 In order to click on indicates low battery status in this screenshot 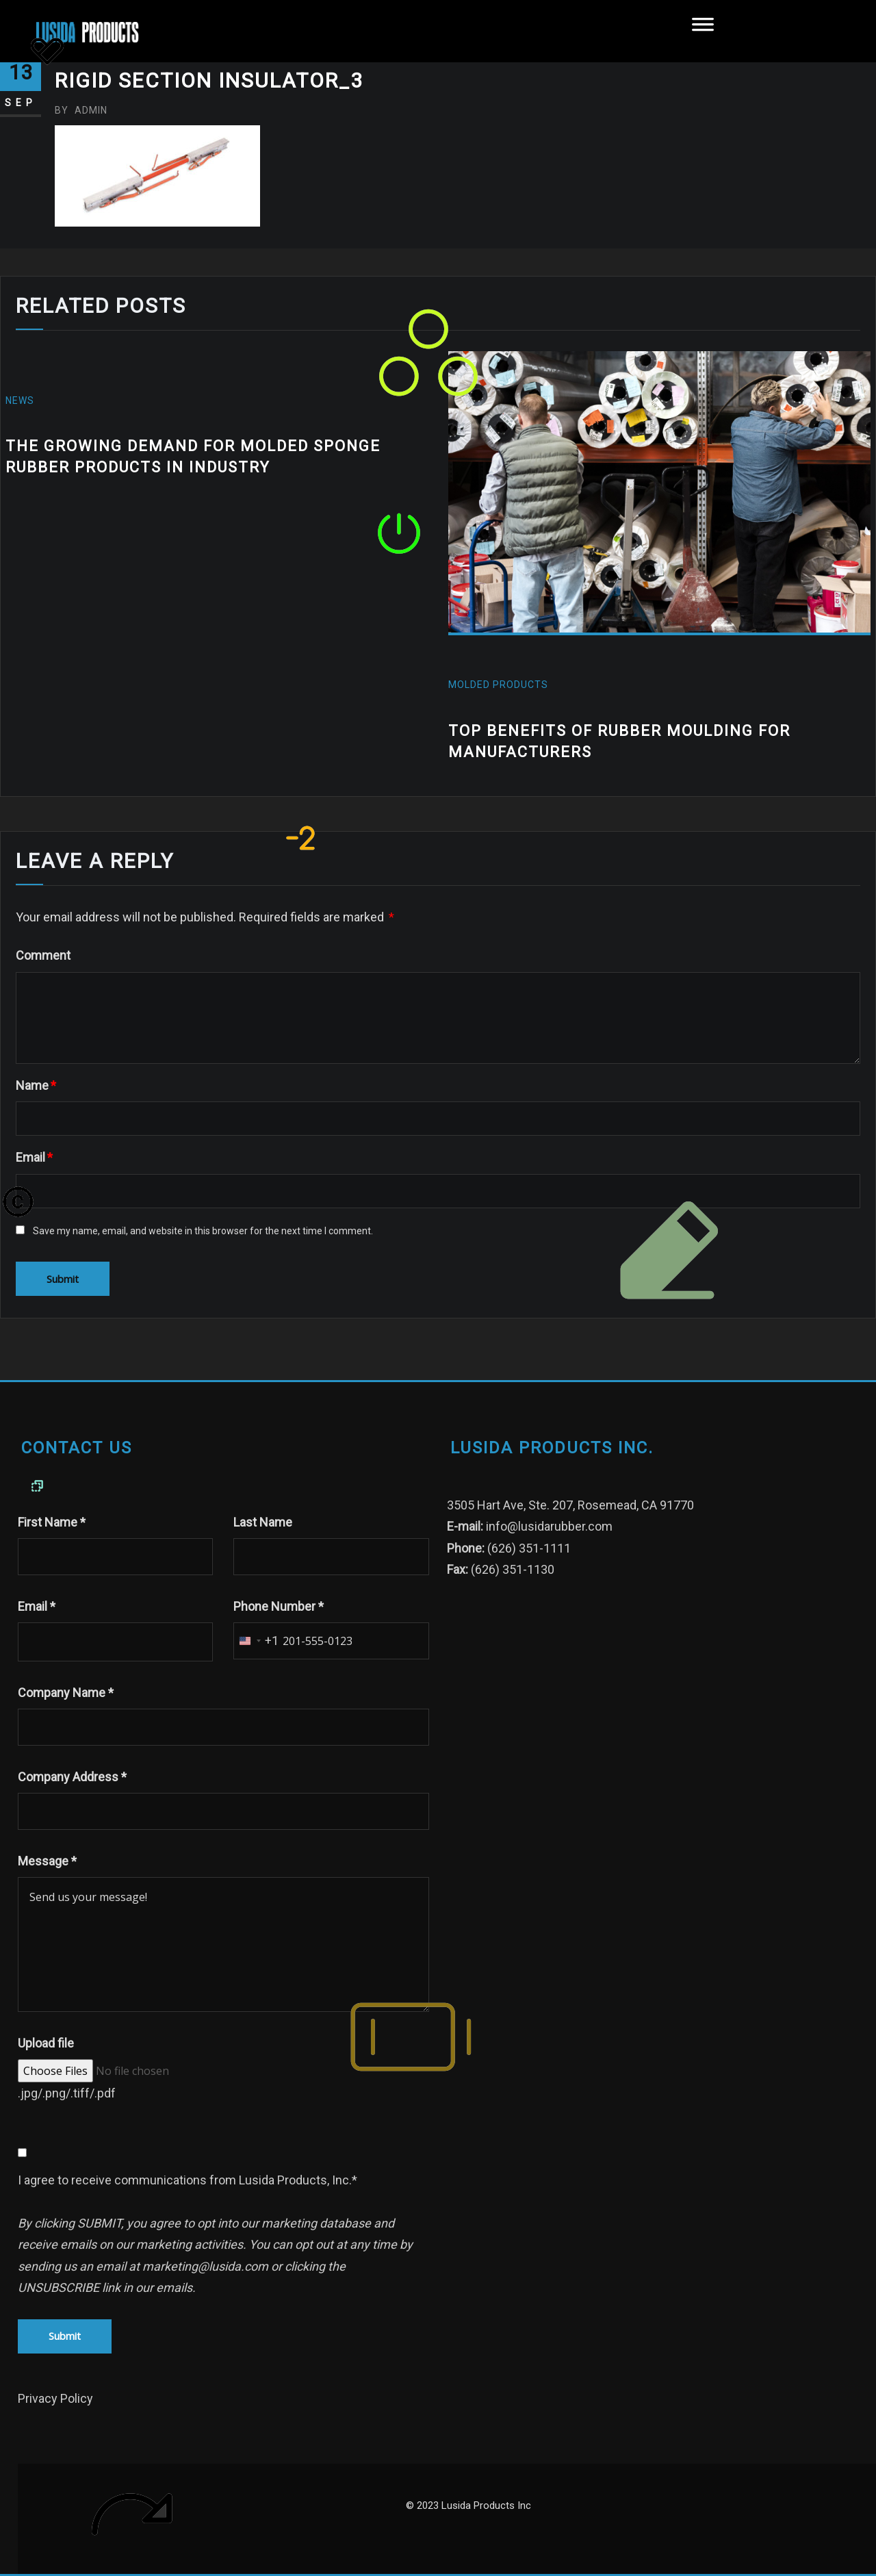, I will do `click(409, 2037)`.